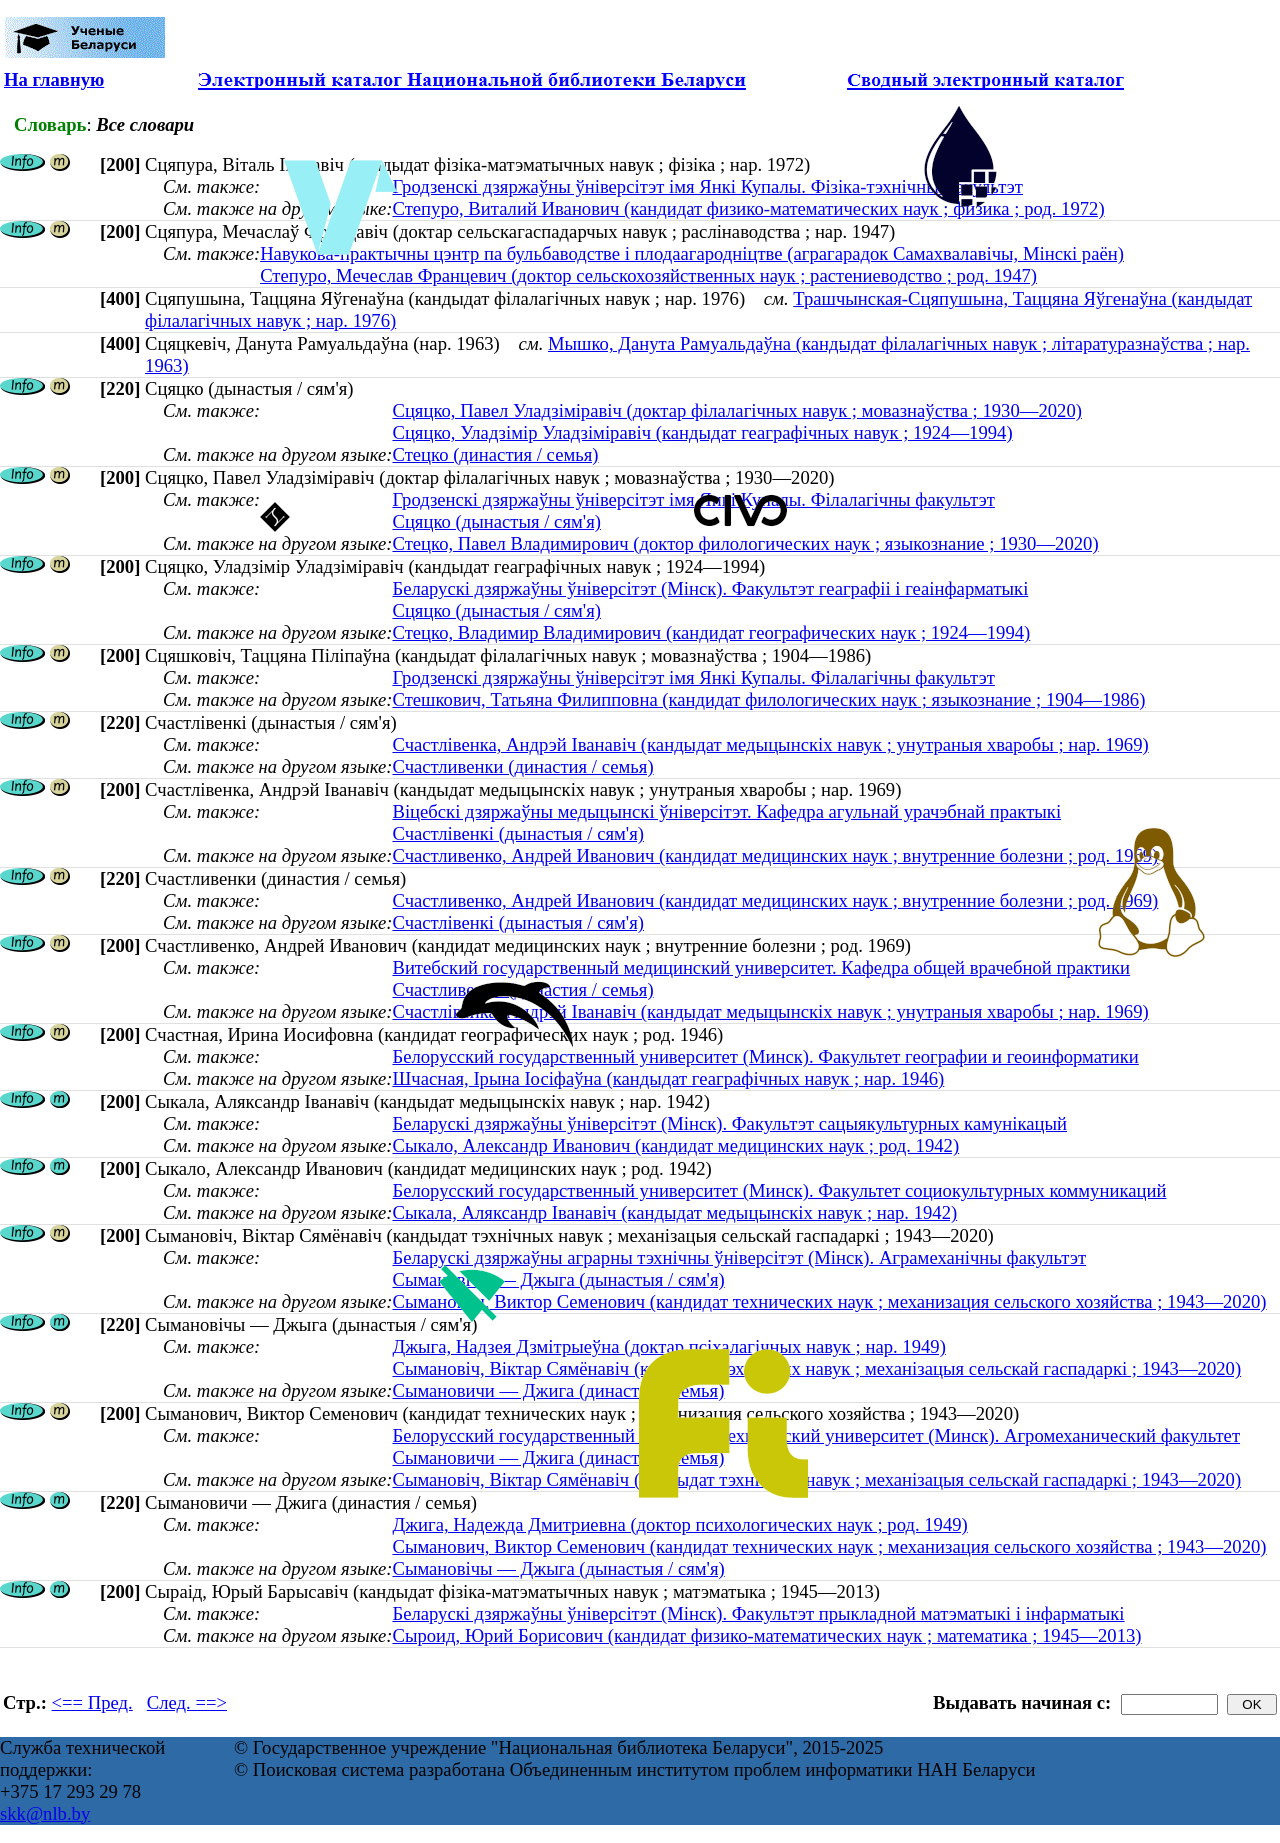 The height and width of the screenshot is (1843, 1280). What do you see at coordinates (723, 1423) in the screenshot?
I see `fi bank app logo` at bounding box center [723, 1423].